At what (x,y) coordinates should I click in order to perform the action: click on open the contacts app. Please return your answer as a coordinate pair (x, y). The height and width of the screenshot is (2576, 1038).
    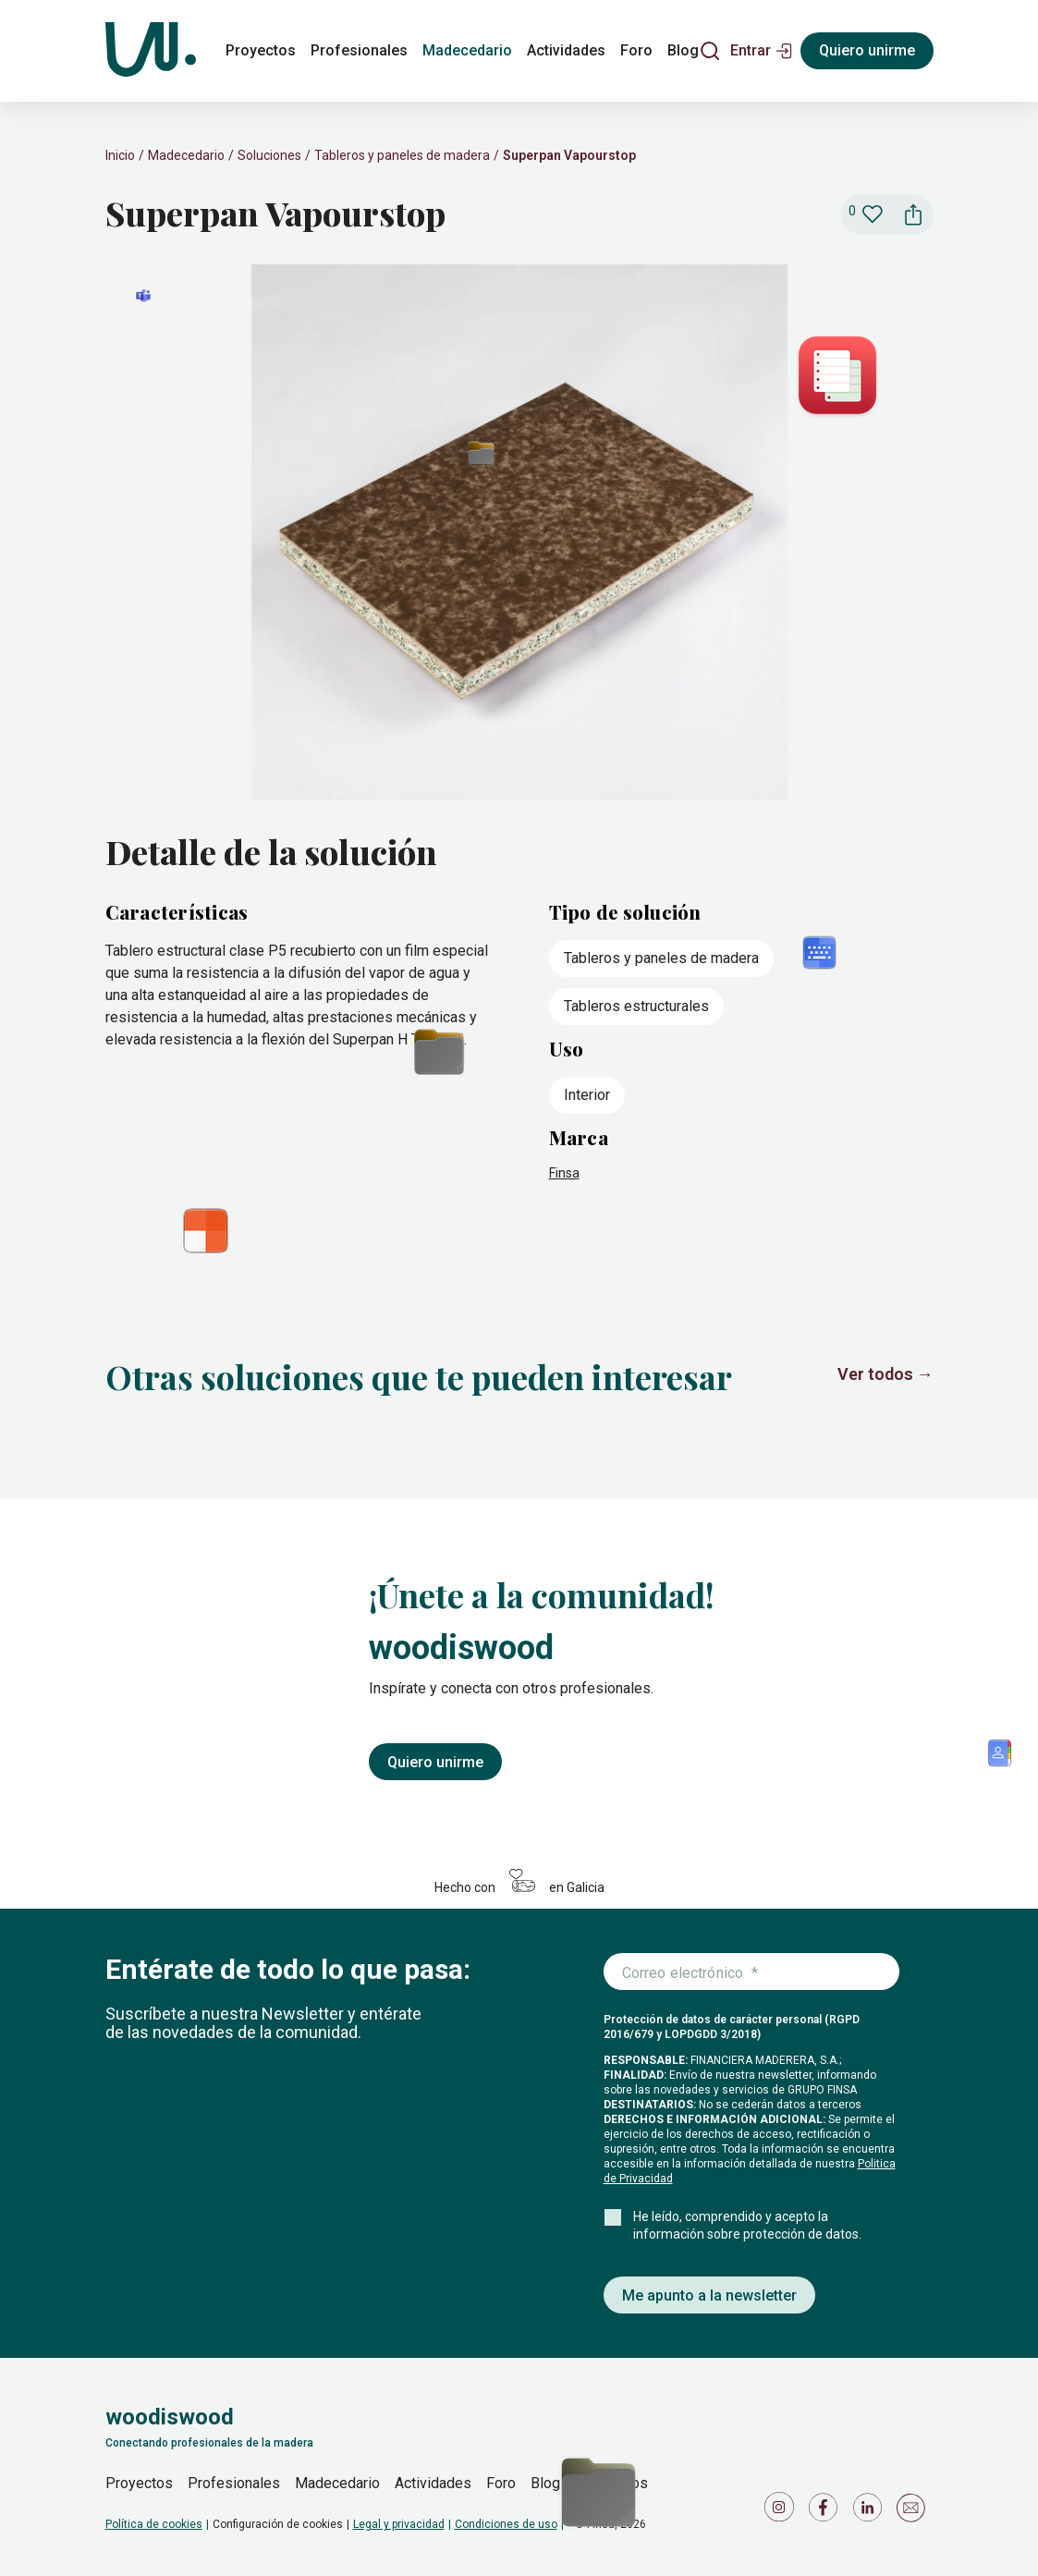
    Looking at the image, I should click on (999, 1752).